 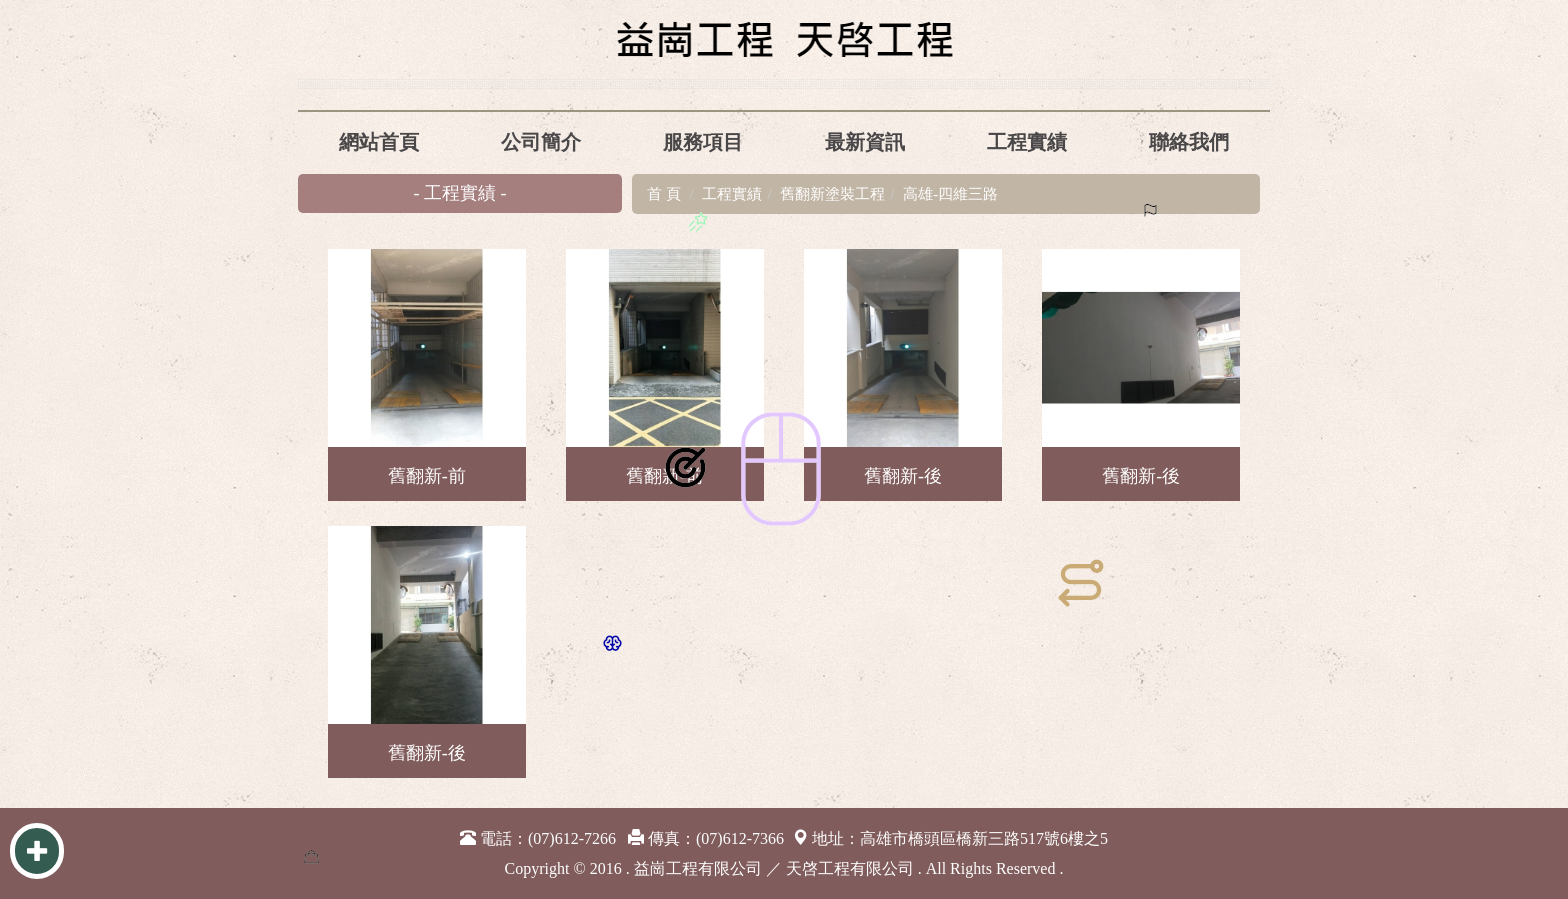 What do you see at coordinates (311, 857) in the screenshot?
I see `access shopping bag or cart` at bounding box center [311, 857].